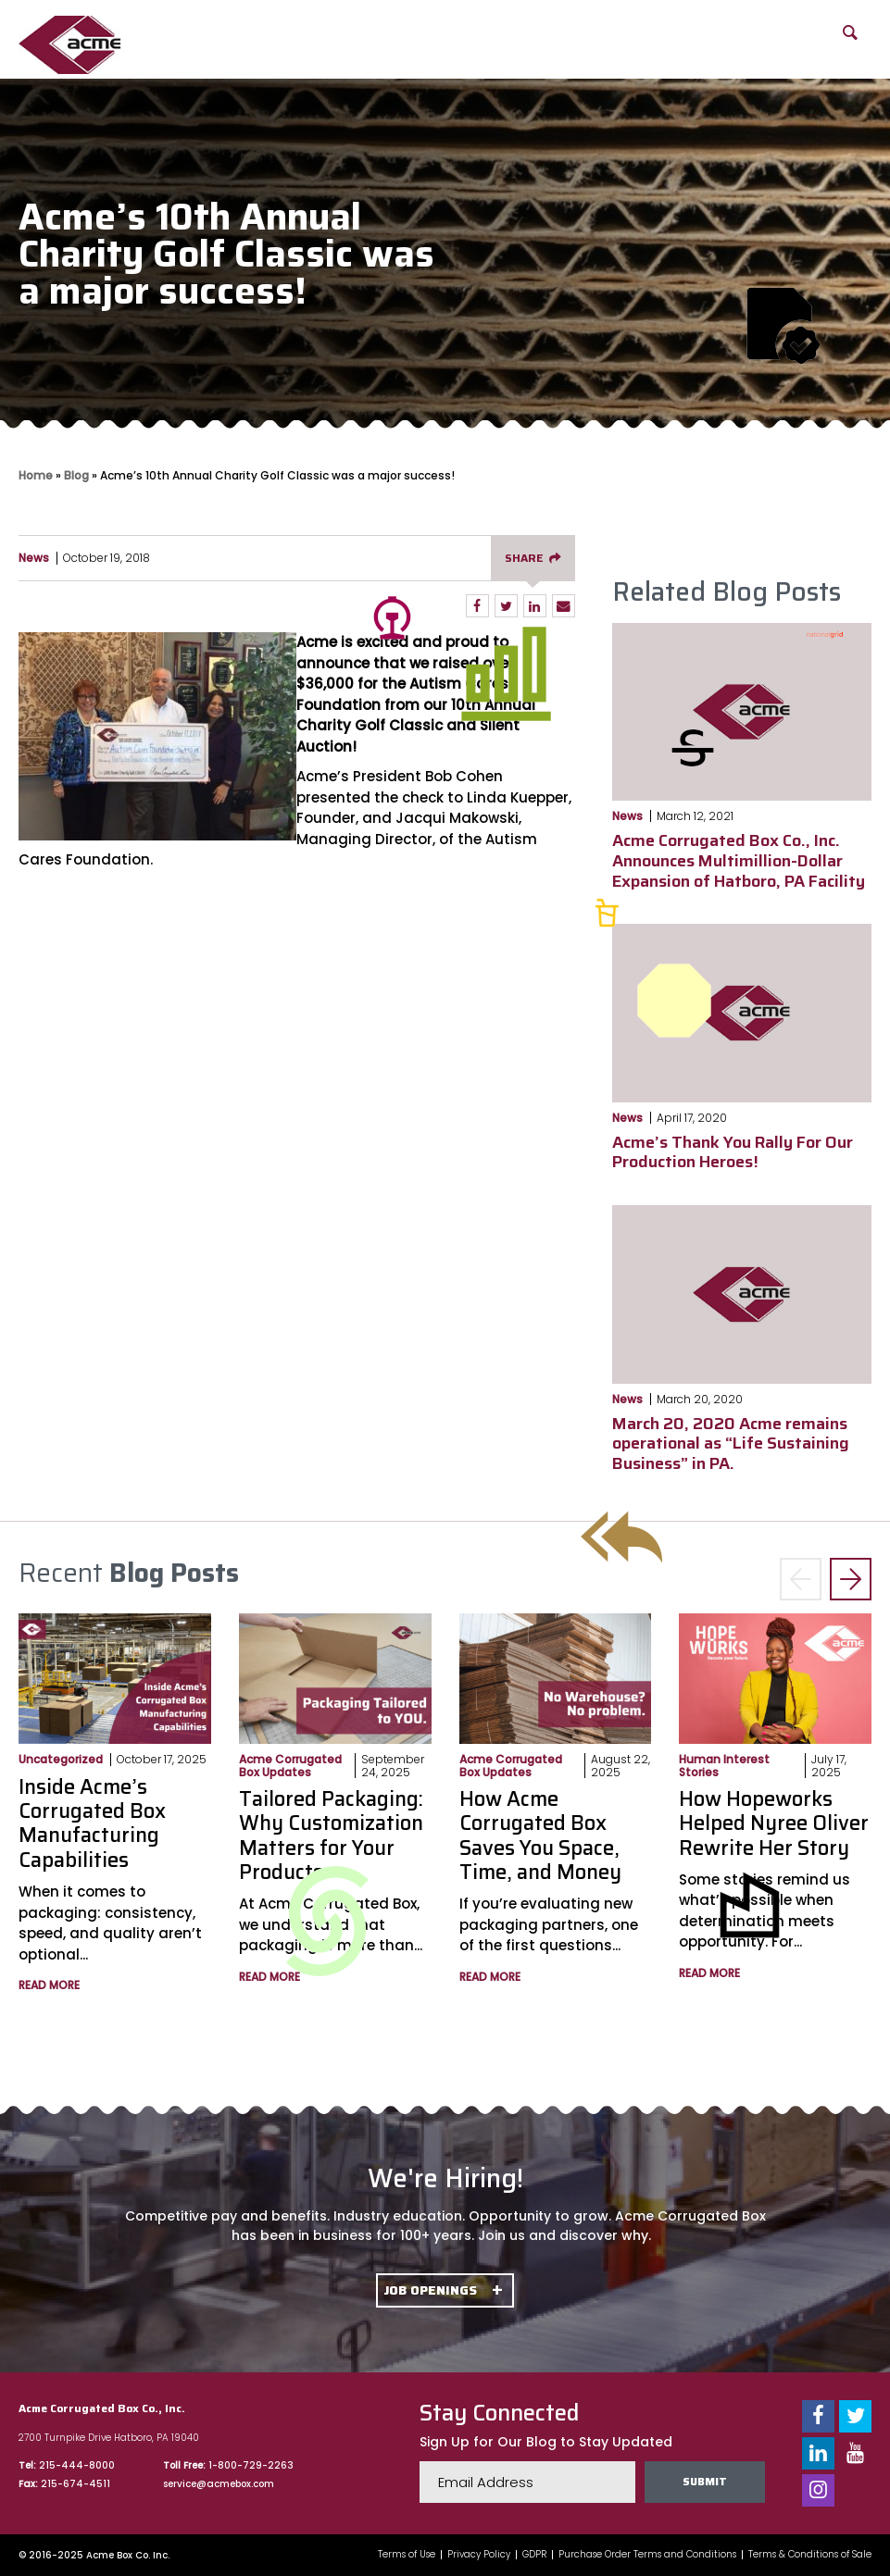 This screenshot has width=890, height=2576. I want to click on view verified contract or document, so click(779, 323).